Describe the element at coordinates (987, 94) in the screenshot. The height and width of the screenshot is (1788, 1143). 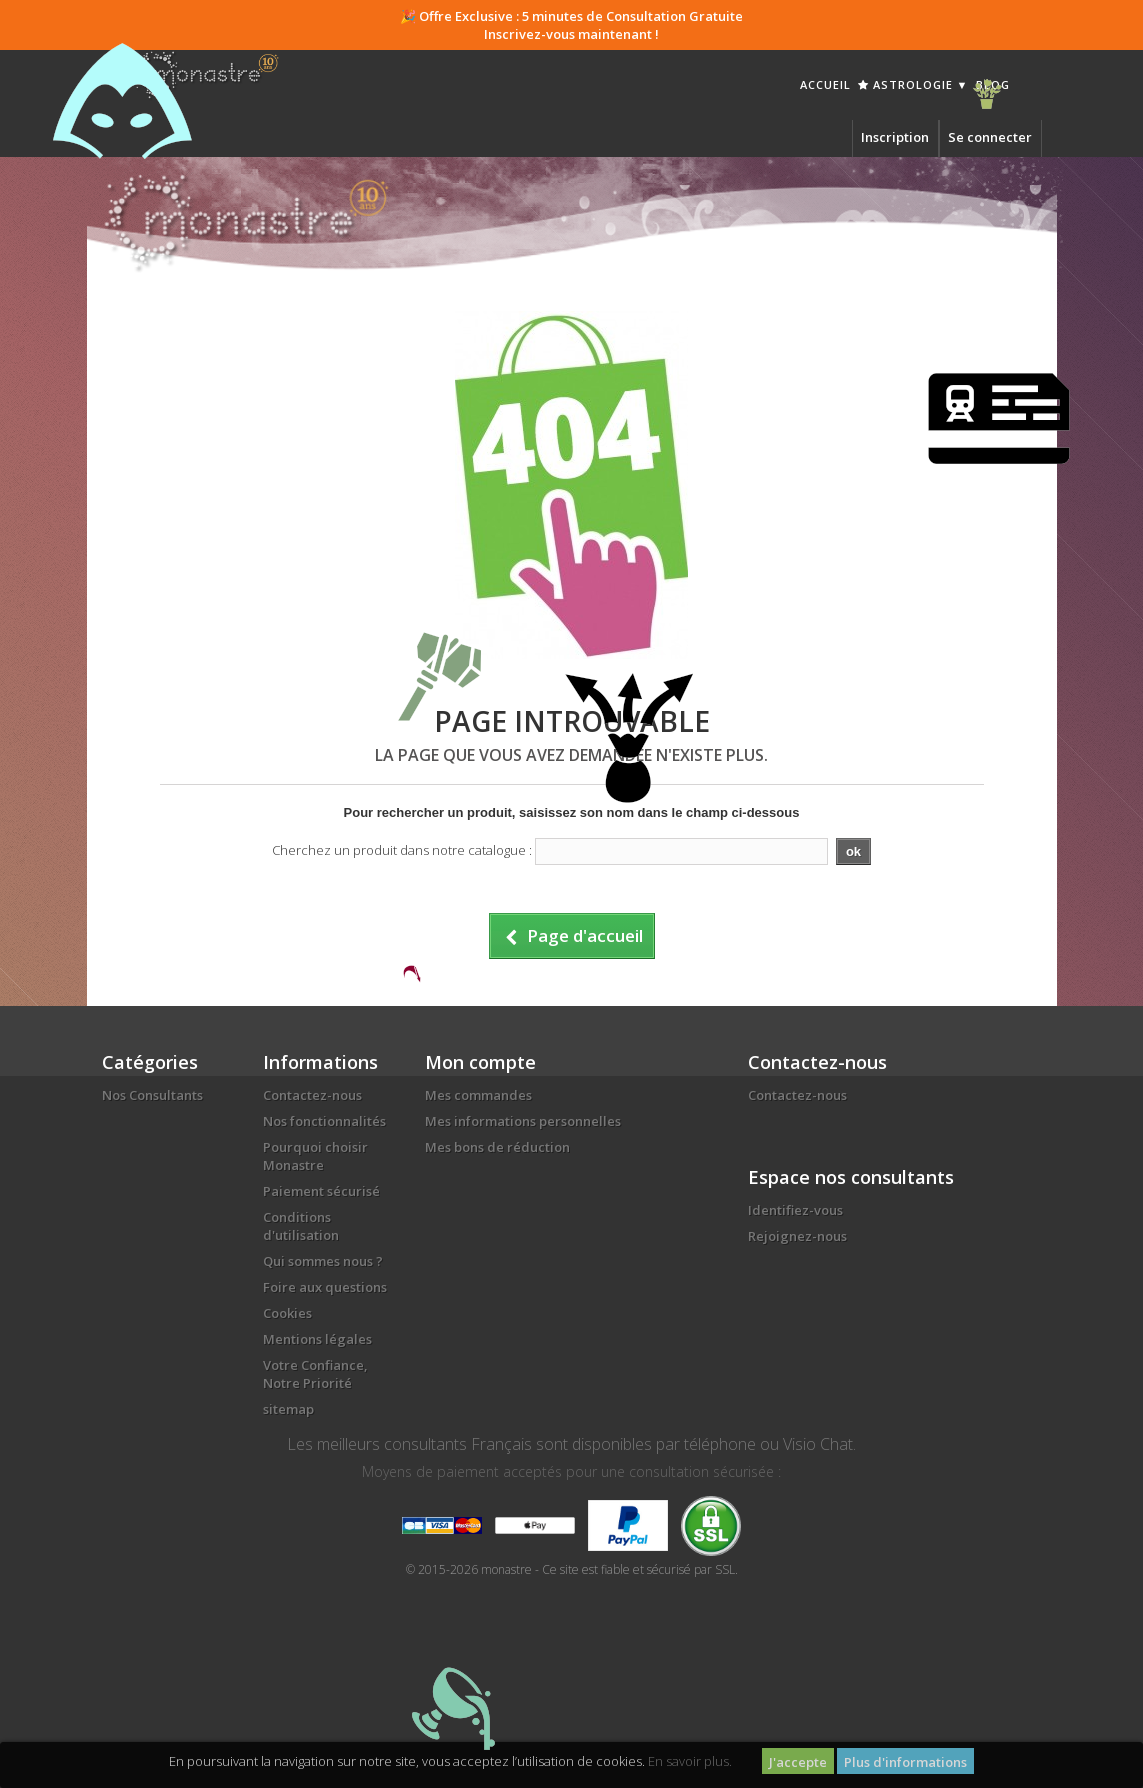
I see `access gardening or plant care features` at that location.